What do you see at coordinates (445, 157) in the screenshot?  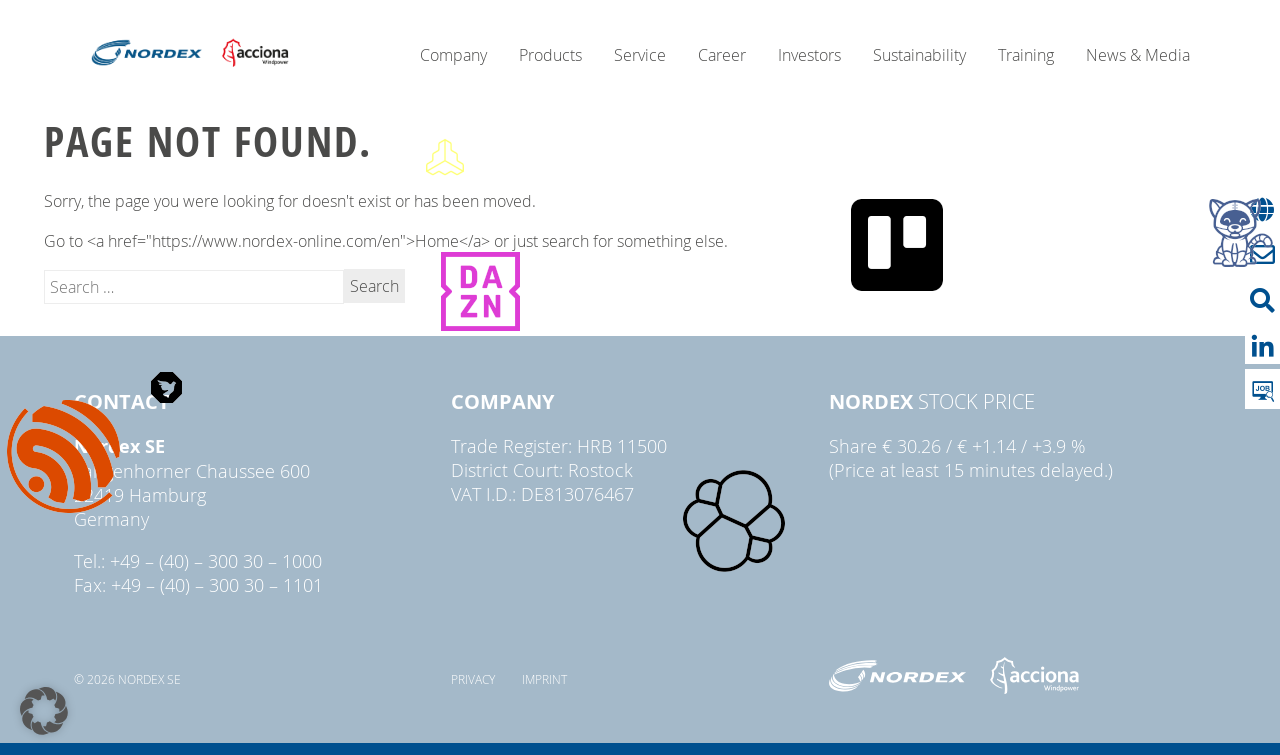 I see `open frontify brand management platform` at bounding box center [445, 157].